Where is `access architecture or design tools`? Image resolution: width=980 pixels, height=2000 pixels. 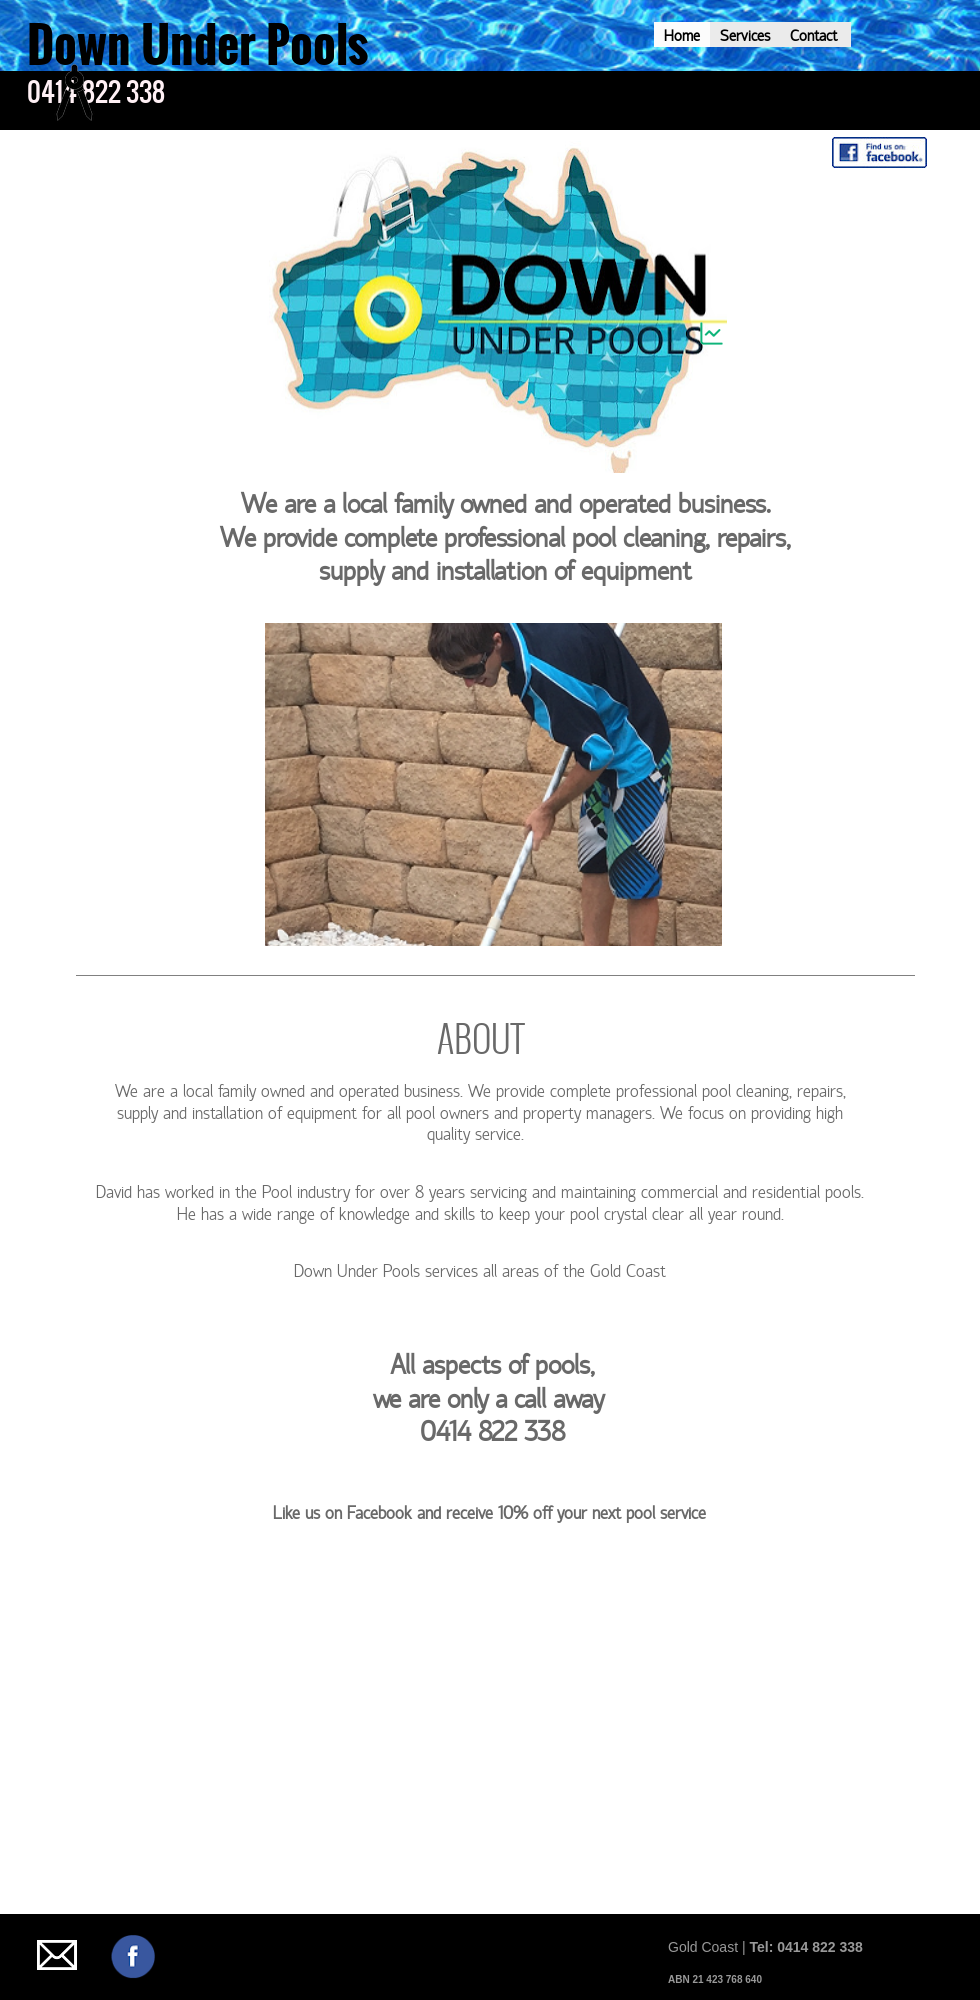
access architecture or design tools is located at coordinates (74, 92).